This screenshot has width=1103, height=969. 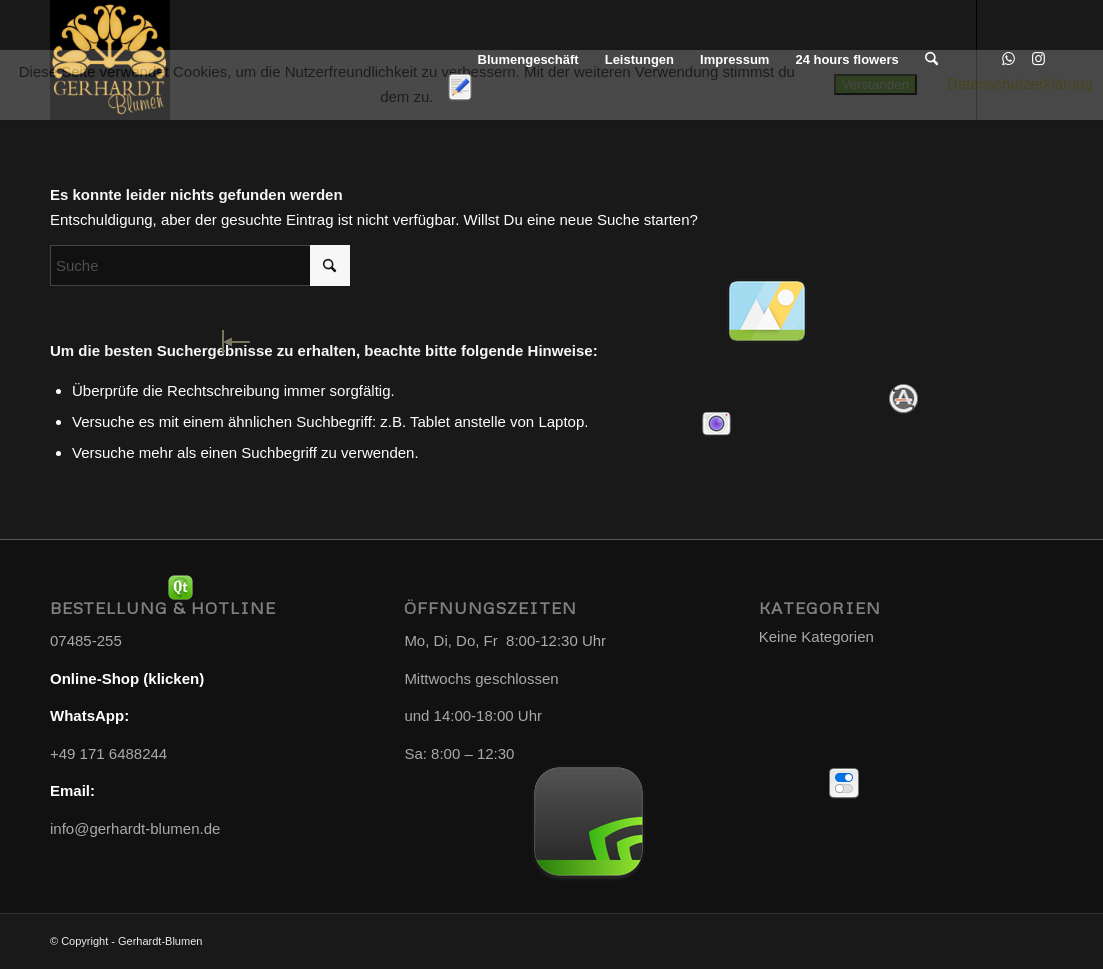 I want to click on open system tweaks or customization settings, so click(x=844, y=783).